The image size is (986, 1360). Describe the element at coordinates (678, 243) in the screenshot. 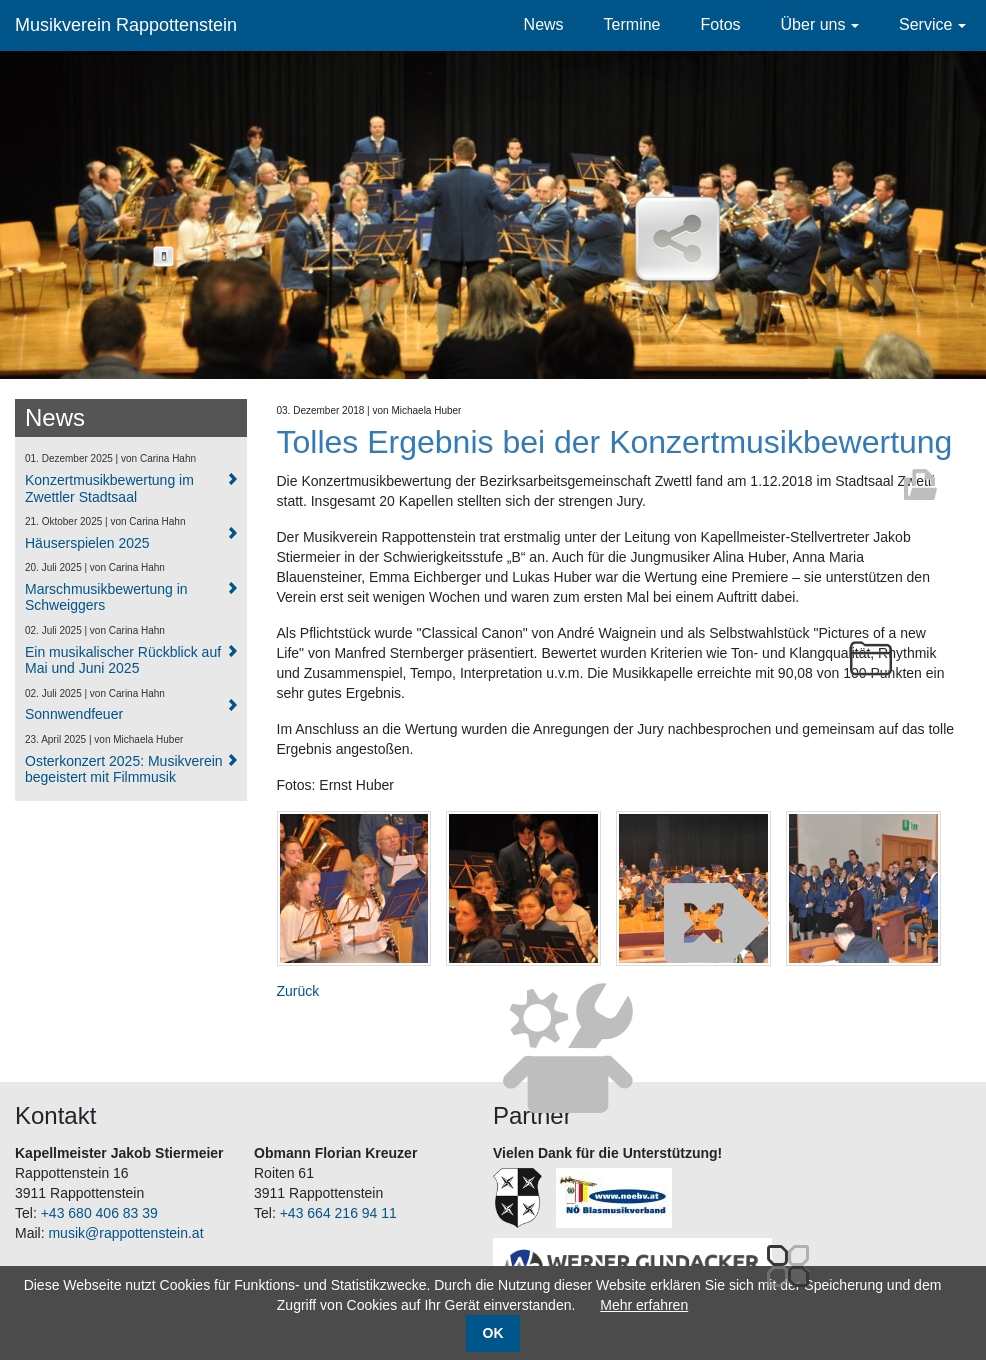

I see `indicates a shared file or folder` at that location.